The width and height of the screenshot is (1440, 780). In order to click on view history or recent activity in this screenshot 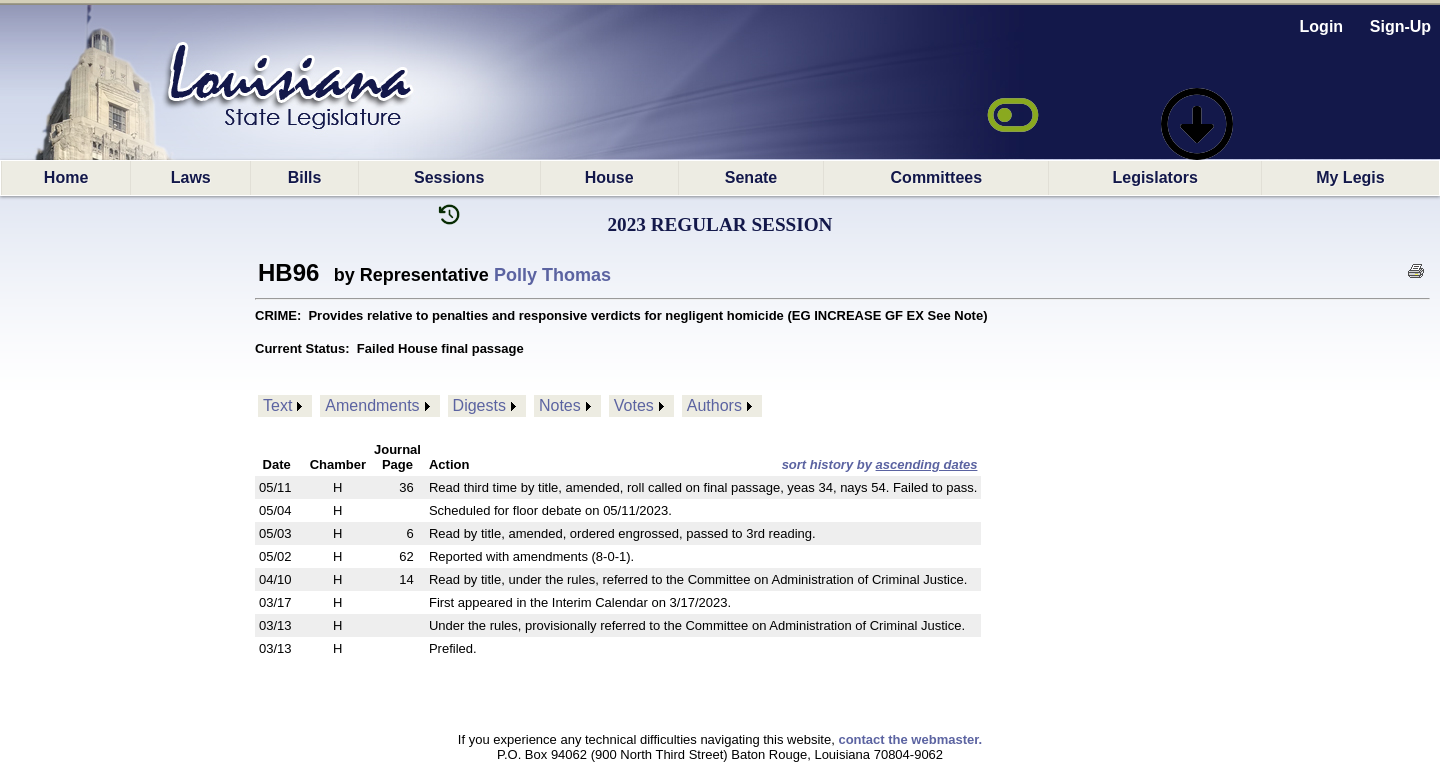, I will do `click(449, 214)`.